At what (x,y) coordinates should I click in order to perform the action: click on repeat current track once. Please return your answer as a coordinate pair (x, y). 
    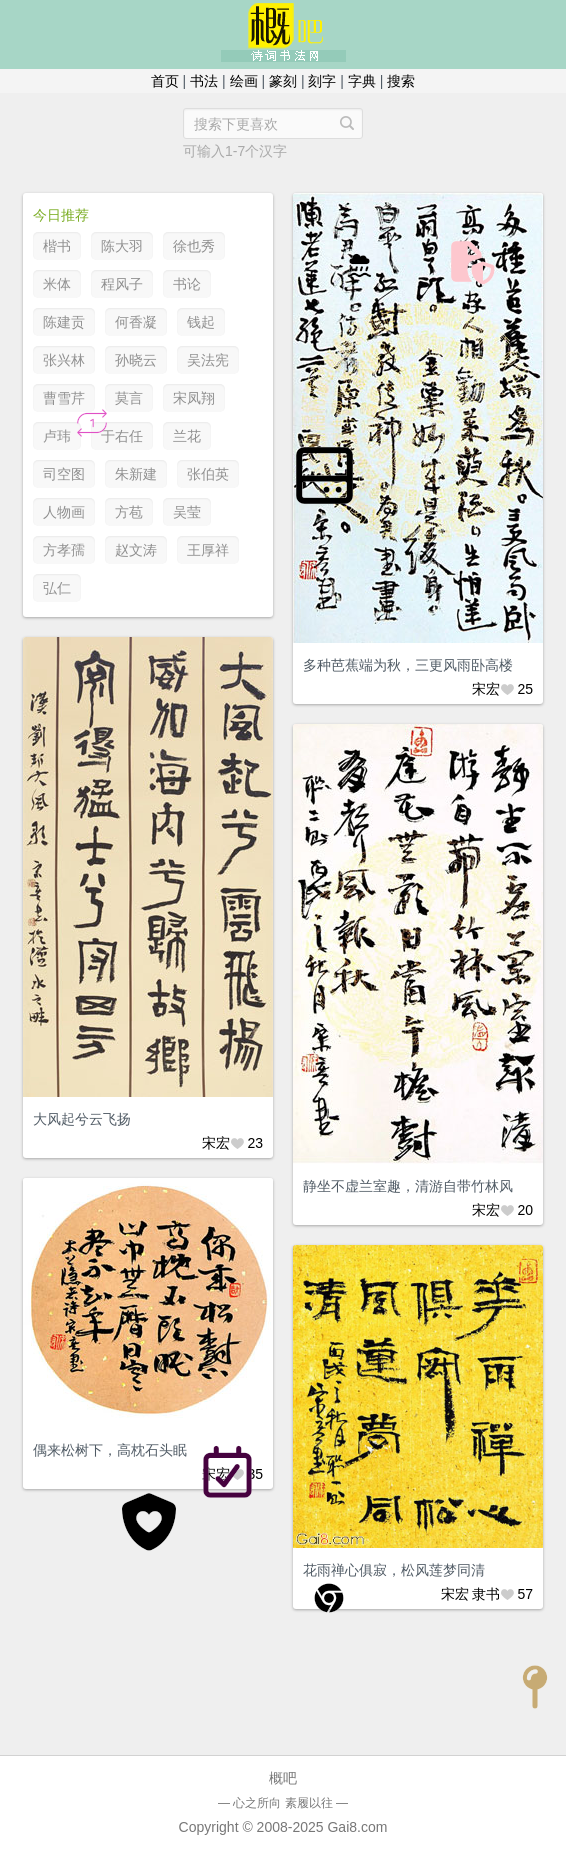
    Looking at the image, I should click on (92, 423).